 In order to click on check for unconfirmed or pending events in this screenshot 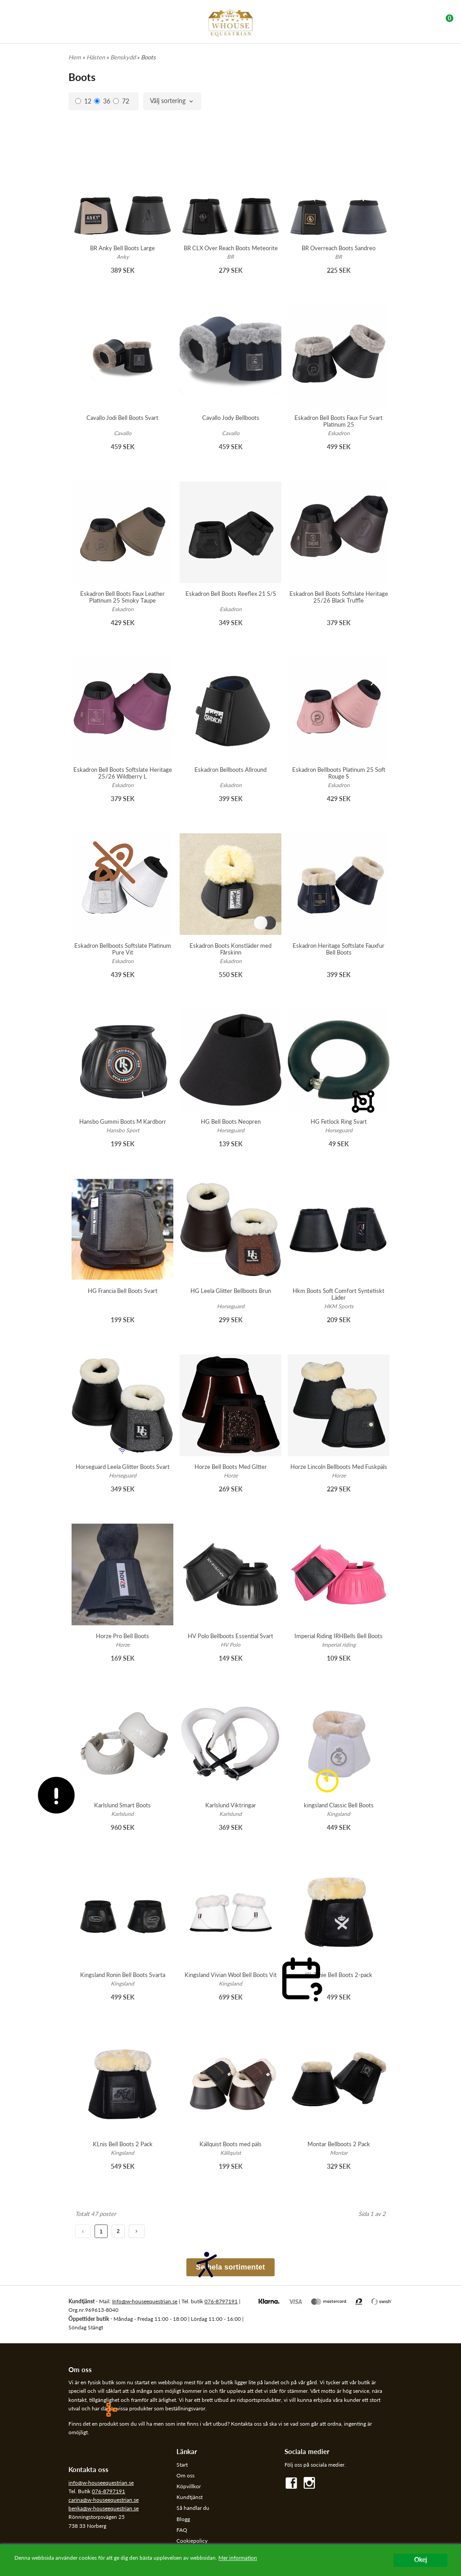, I will do `click(301, 1978)`.